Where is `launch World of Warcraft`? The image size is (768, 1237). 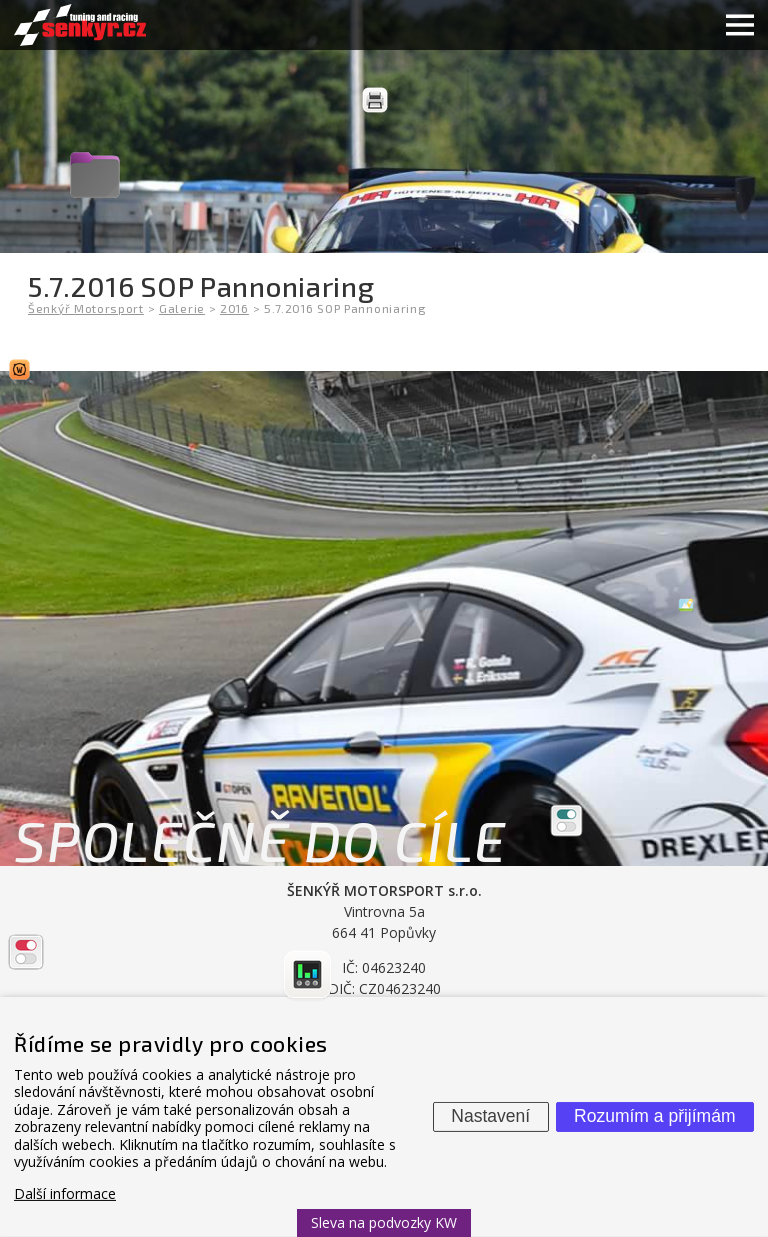
launch World of Warcraft is located at coordinates (19, 369).